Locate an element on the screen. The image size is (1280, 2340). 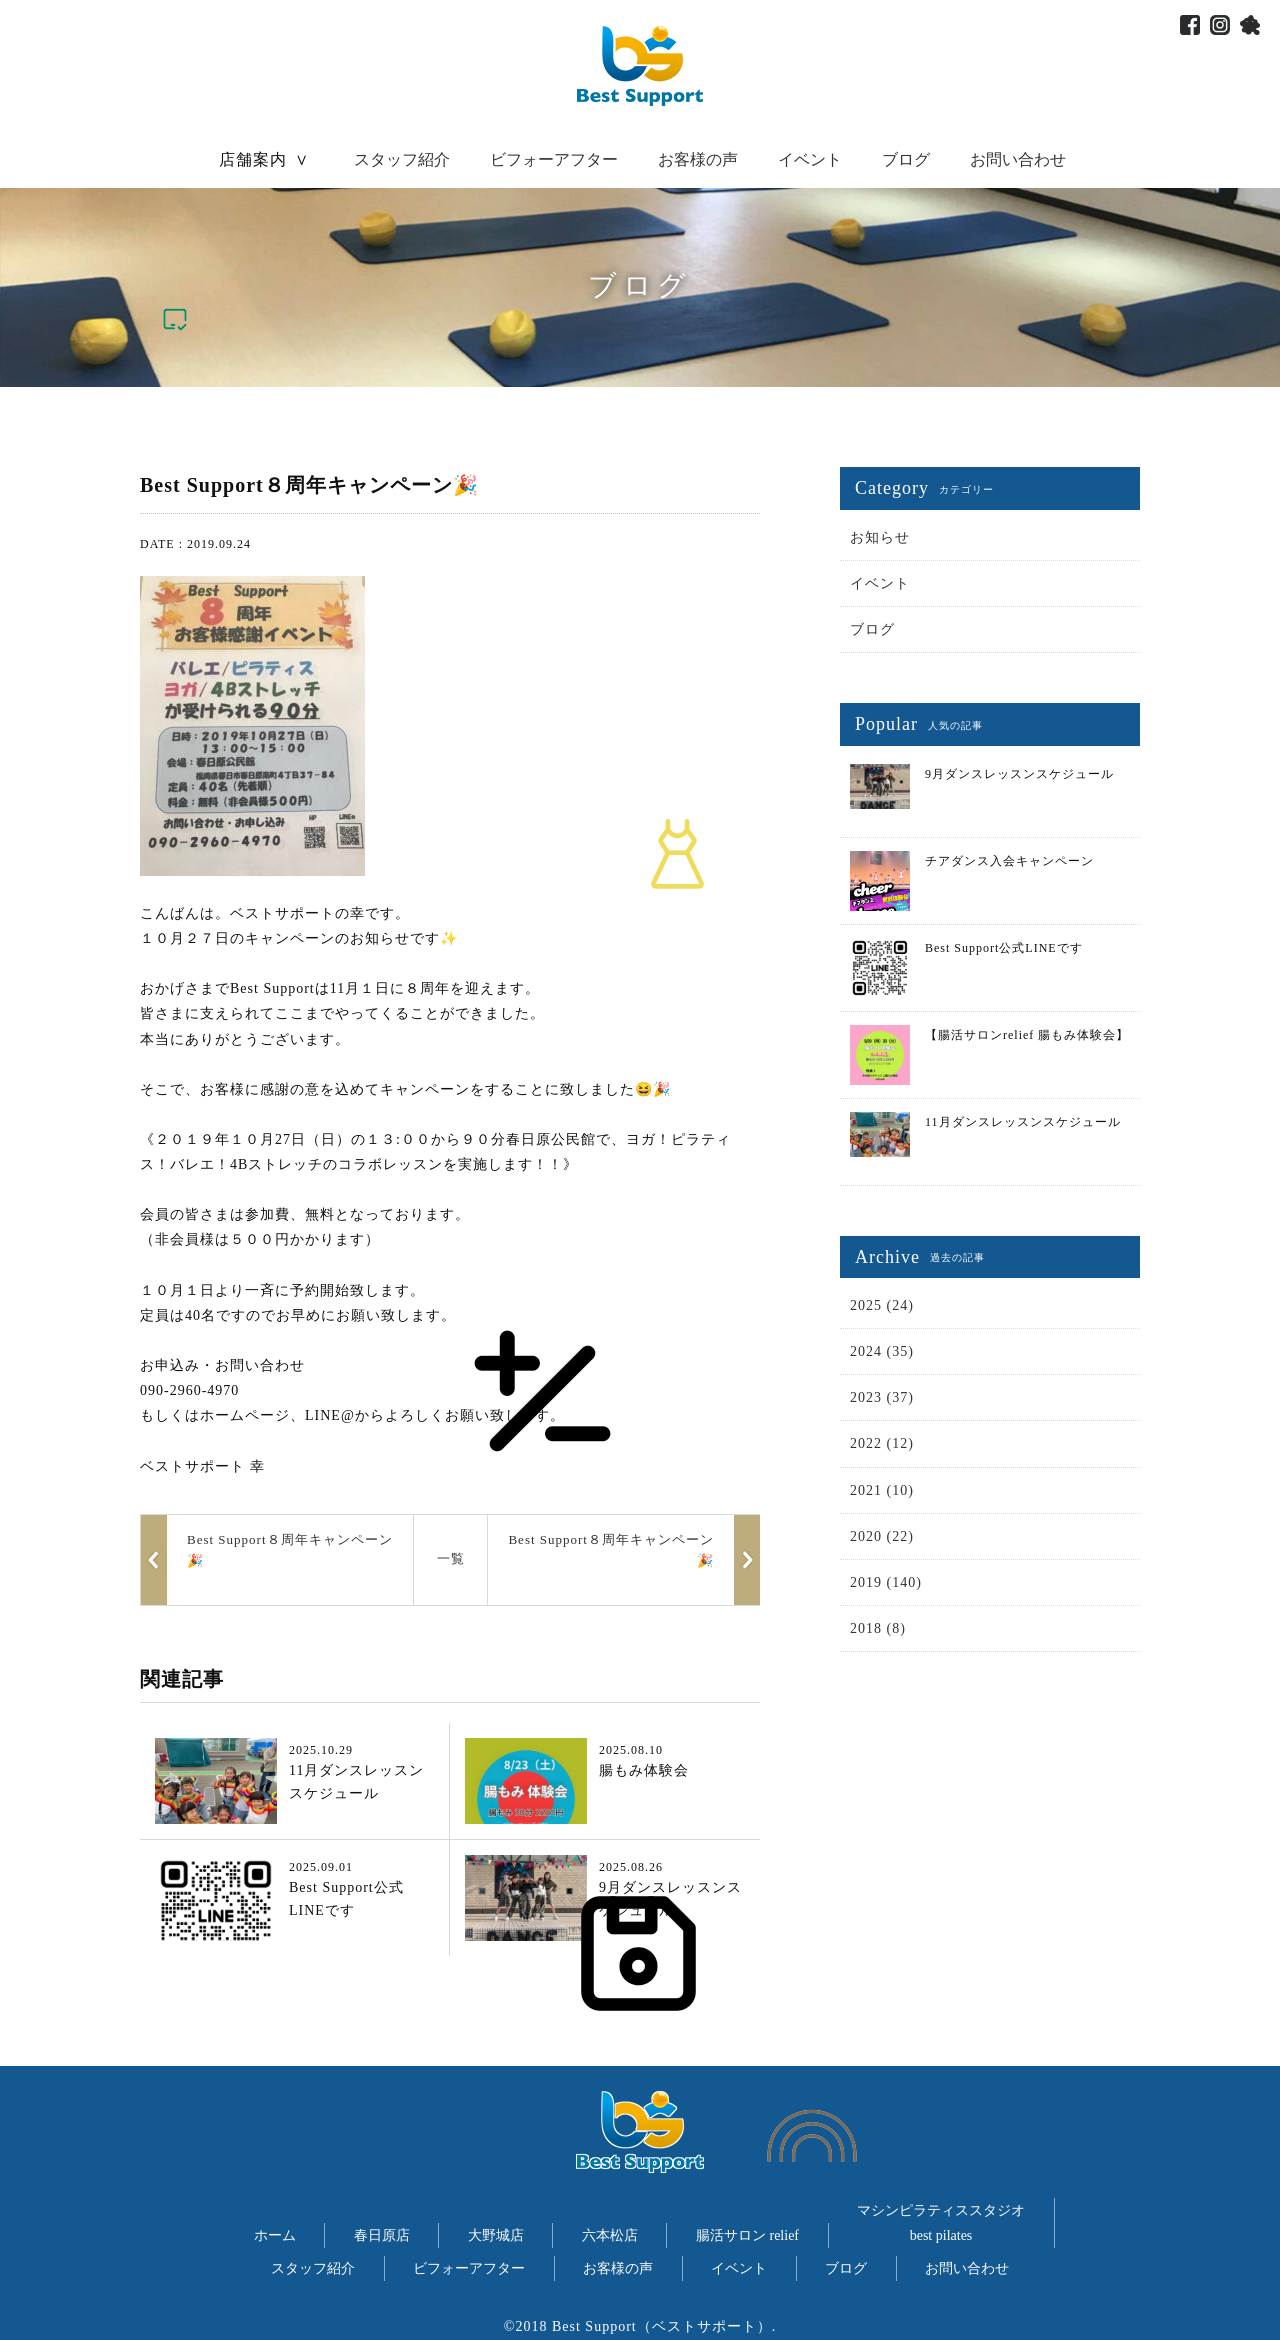
toggle between adding or subtracting values is located at coordinates (542, 1398).